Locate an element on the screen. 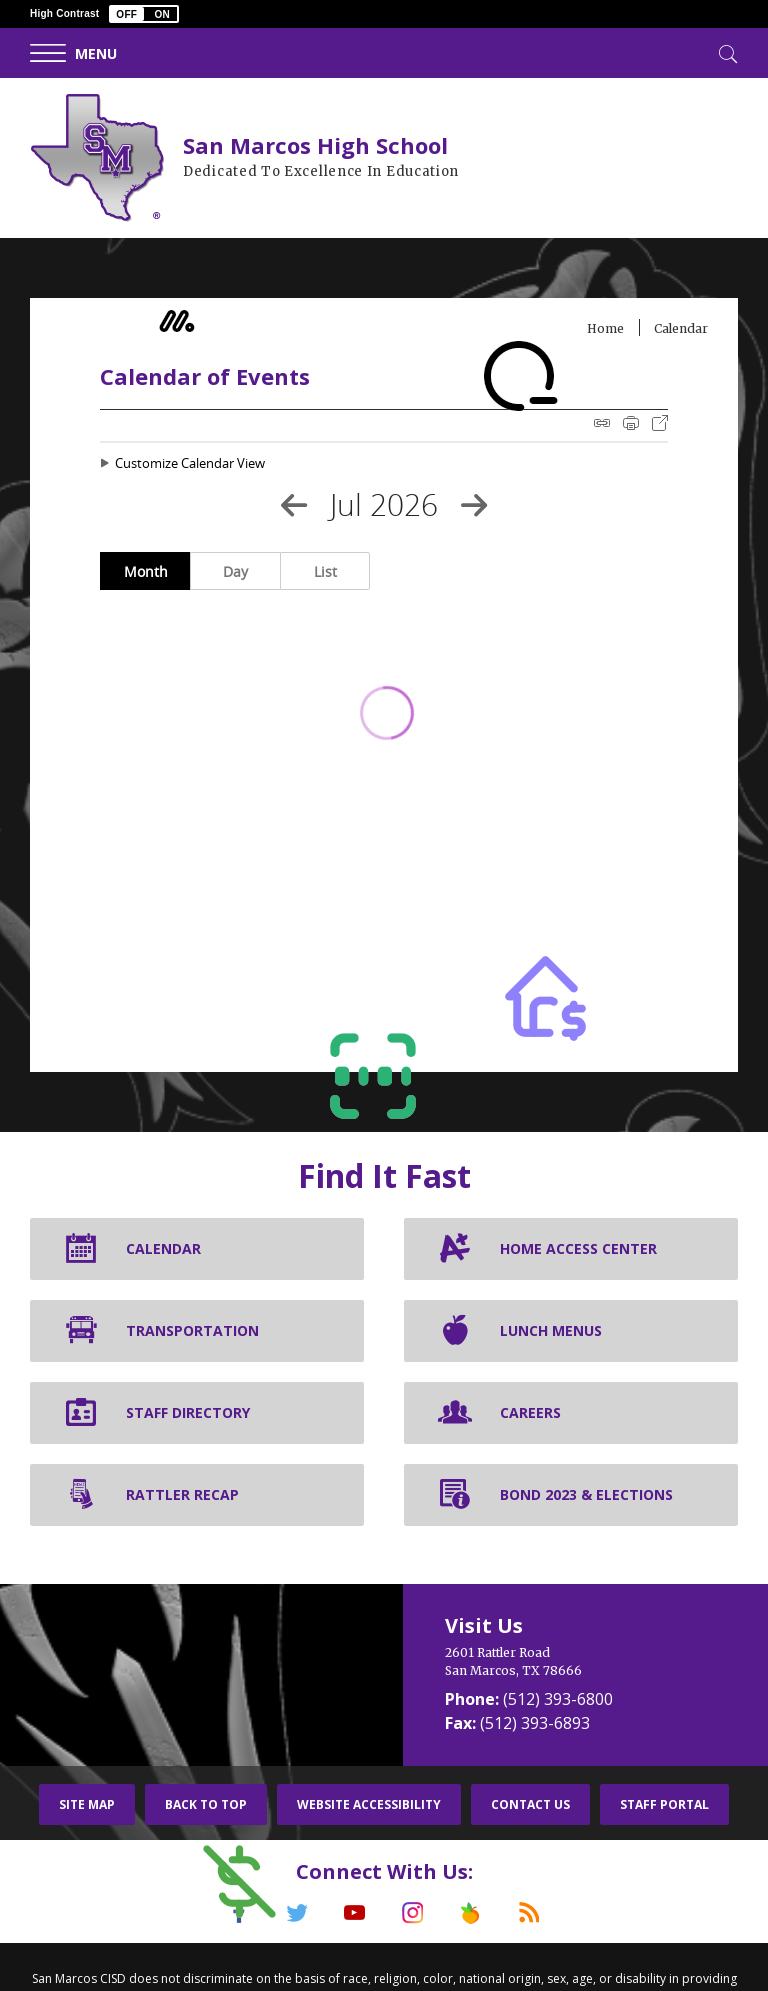  open monday.com workspace is located at coordinates (176, 321).